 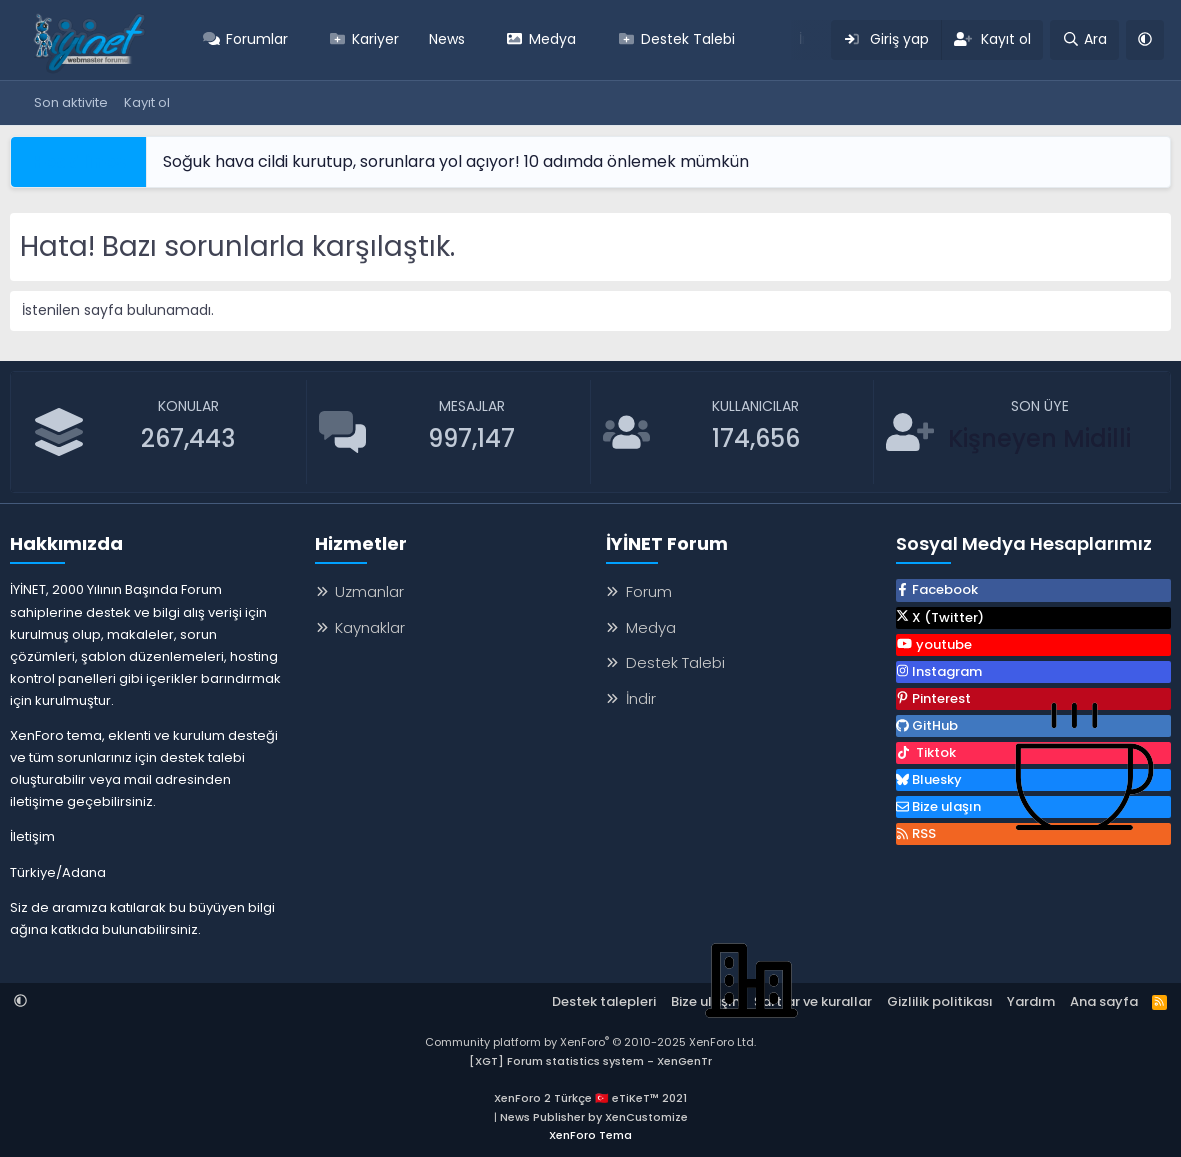 What do you see at coordinates (1079, 771) in the screenshot?
I see `find nearby coffee shops or cafes` at bounding box center [1079, 771].